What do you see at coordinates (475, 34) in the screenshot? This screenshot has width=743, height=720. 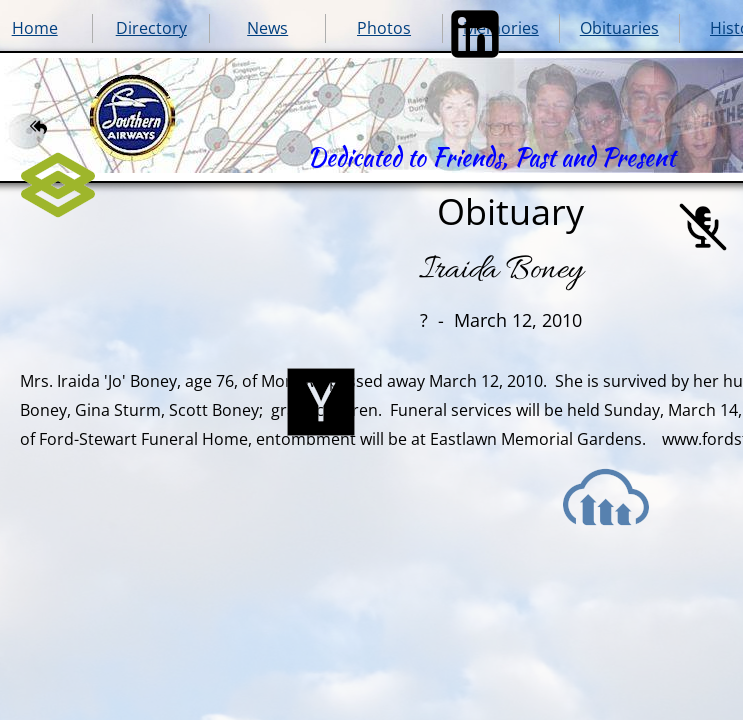 I see `open linkedin profile` at bounding box center [475, 34].